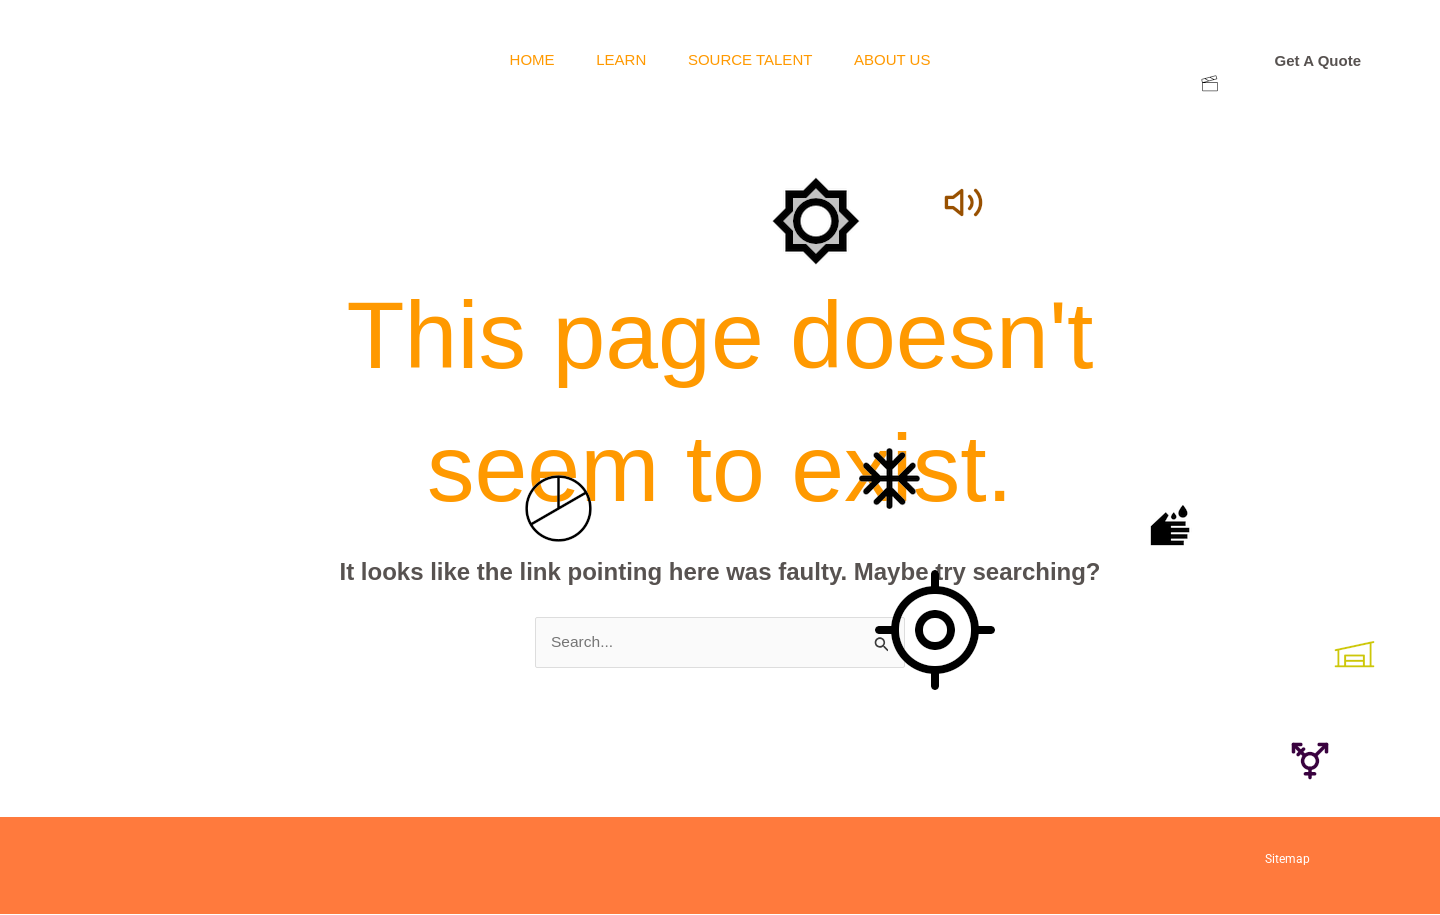 Image resolution: width=1440 pixels, height=915 pixels. I want to click on adjust audio volume, so click(963, 202).